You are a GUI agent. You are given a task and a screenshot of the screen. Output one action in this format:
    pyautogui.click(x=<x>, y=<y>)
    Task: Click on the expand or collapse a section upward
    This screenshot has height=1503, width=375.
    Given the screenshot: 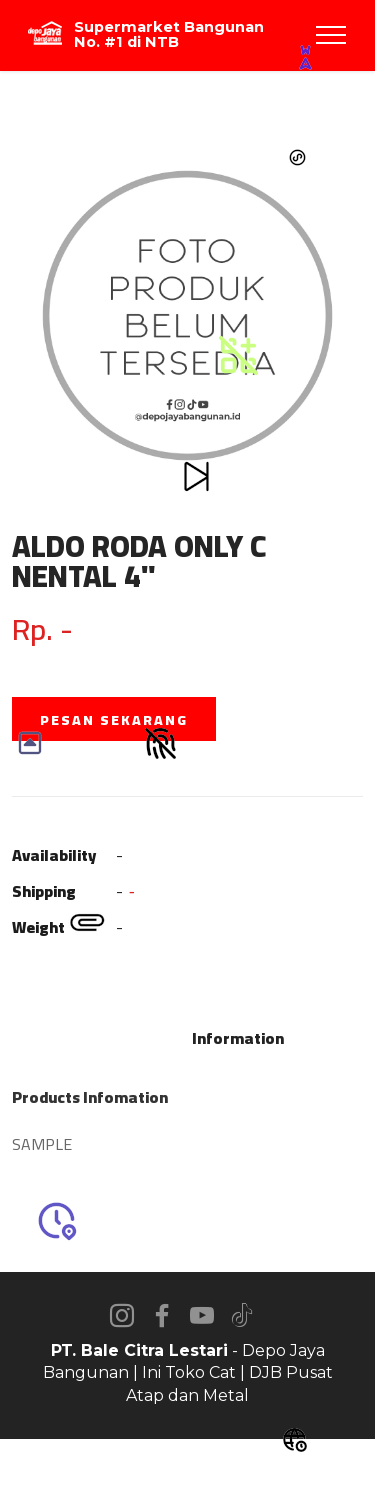 What is the action you would take?
    pyautogui.click(x=30, y=743)
    